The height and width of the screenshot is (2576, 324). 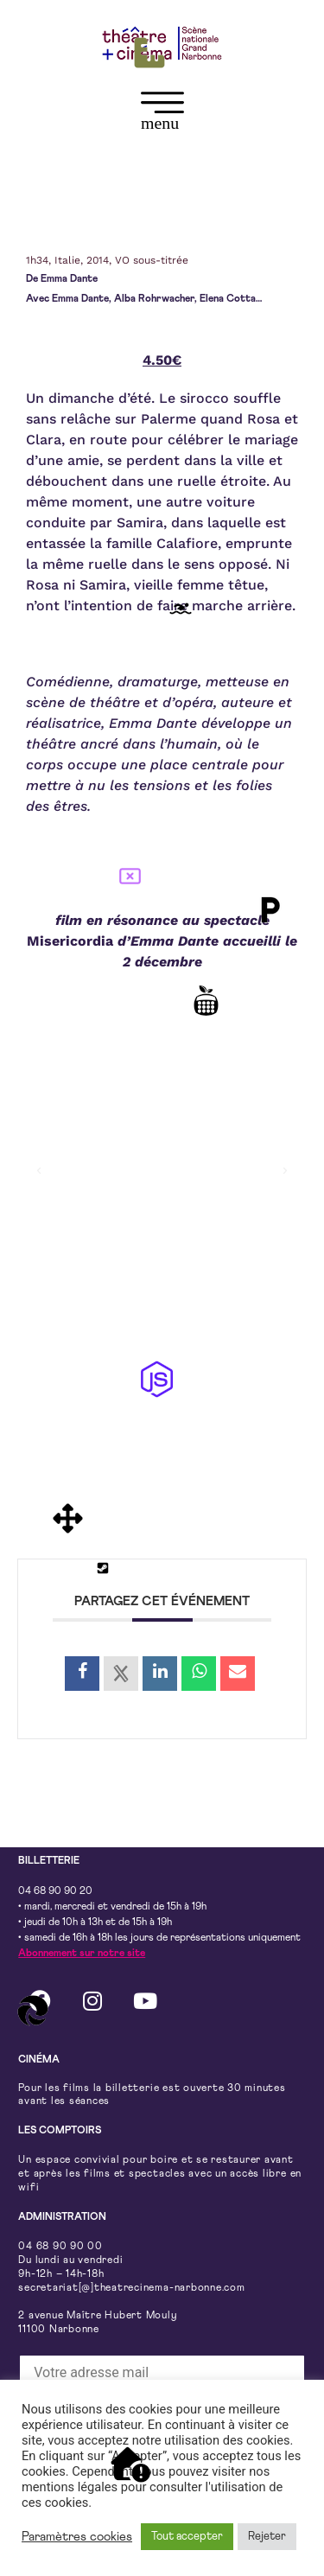 I want to click on open microsoft edge browser, so click(x=33, y=2011).